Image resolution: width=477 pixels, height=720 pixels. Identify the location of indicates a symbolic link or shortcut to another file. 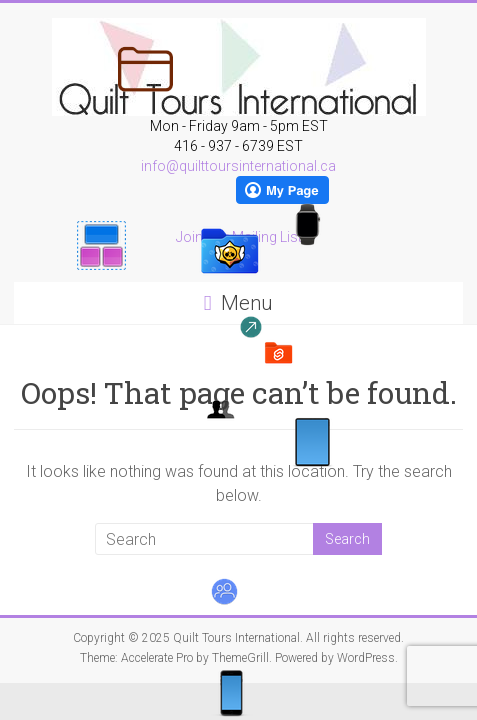
(251, 327).